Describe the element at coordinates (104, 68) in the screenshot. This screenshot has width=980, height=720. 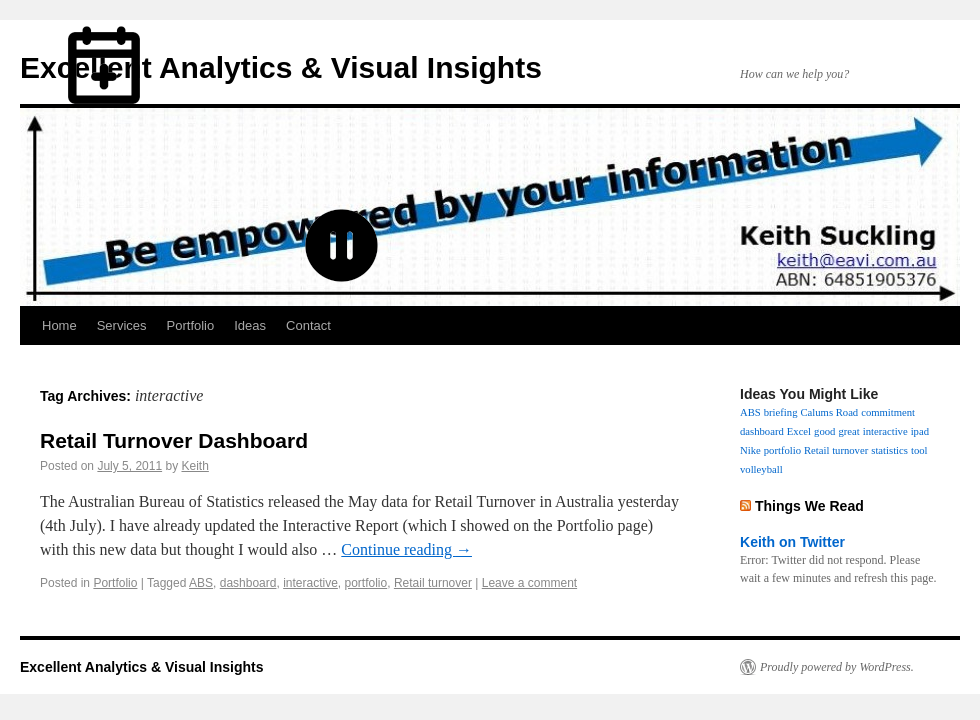
I see `add a new event to the calendar` at that location.